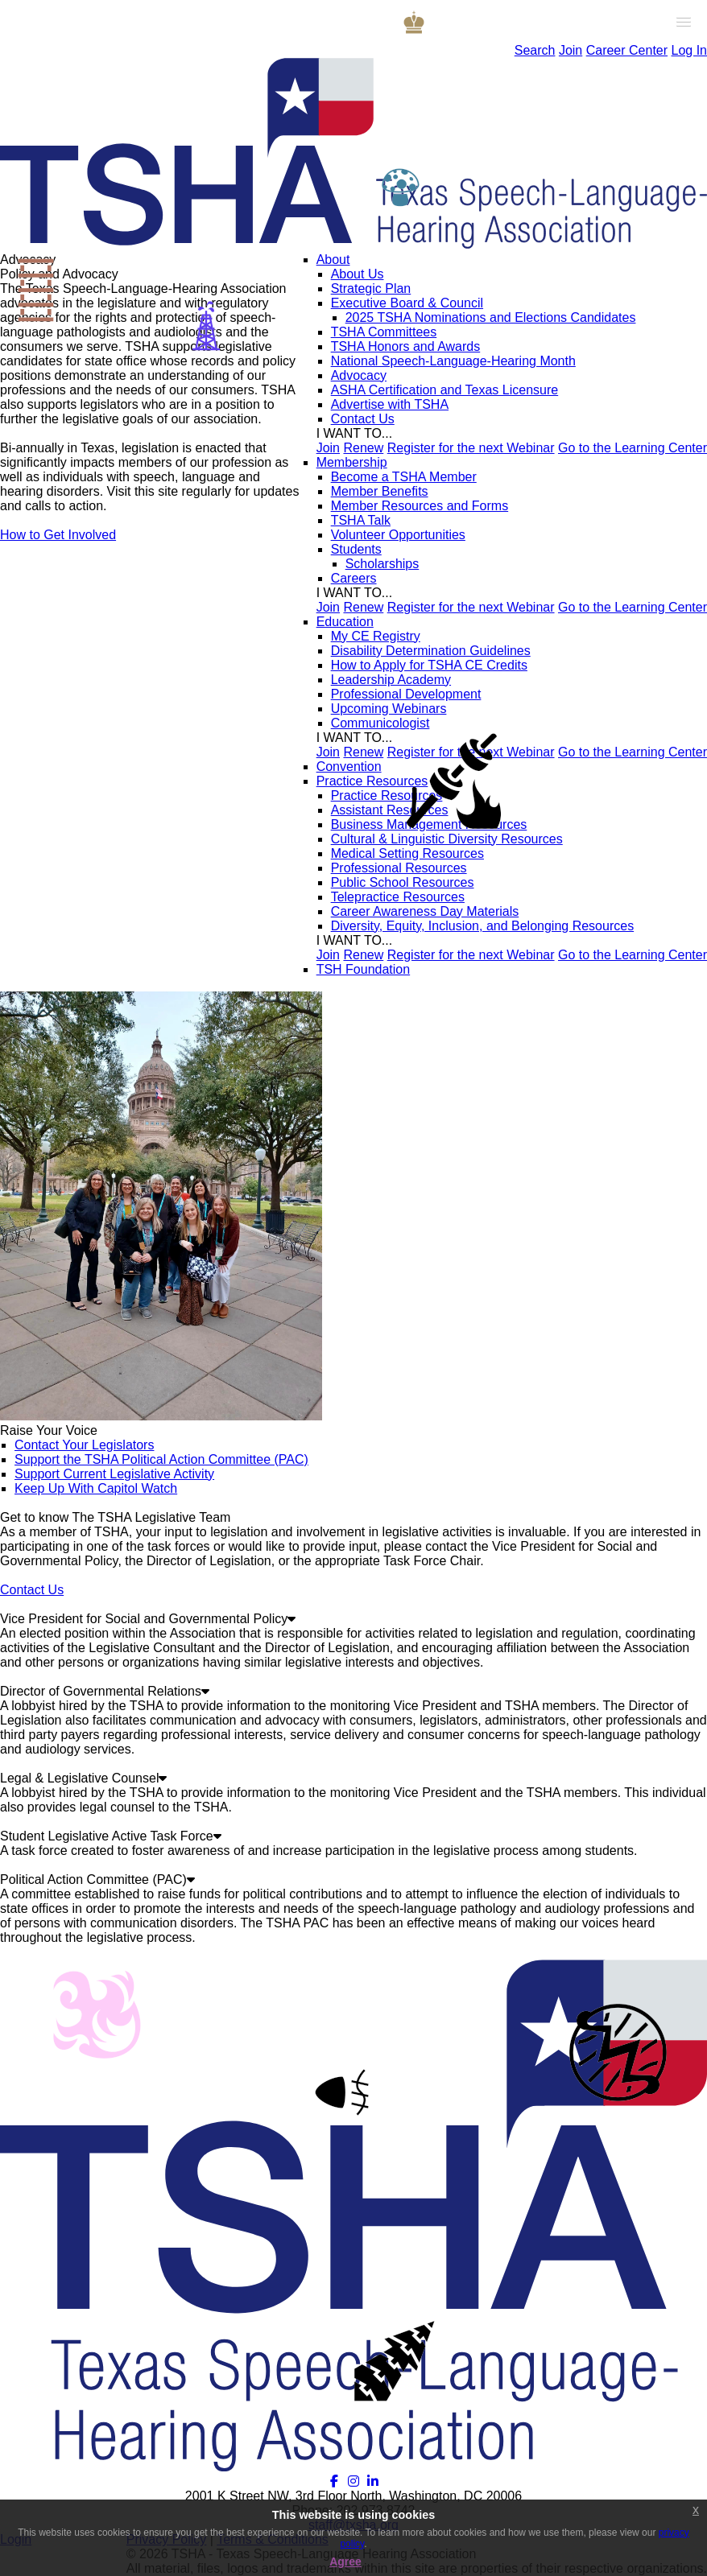 This screenshot has height=2576, width=707. What do you see at coordinates (394, 2360) in the screenshot?
I see `indicates vehicle drift or traction loss in a racing game` at bounding box center [394, 2360].